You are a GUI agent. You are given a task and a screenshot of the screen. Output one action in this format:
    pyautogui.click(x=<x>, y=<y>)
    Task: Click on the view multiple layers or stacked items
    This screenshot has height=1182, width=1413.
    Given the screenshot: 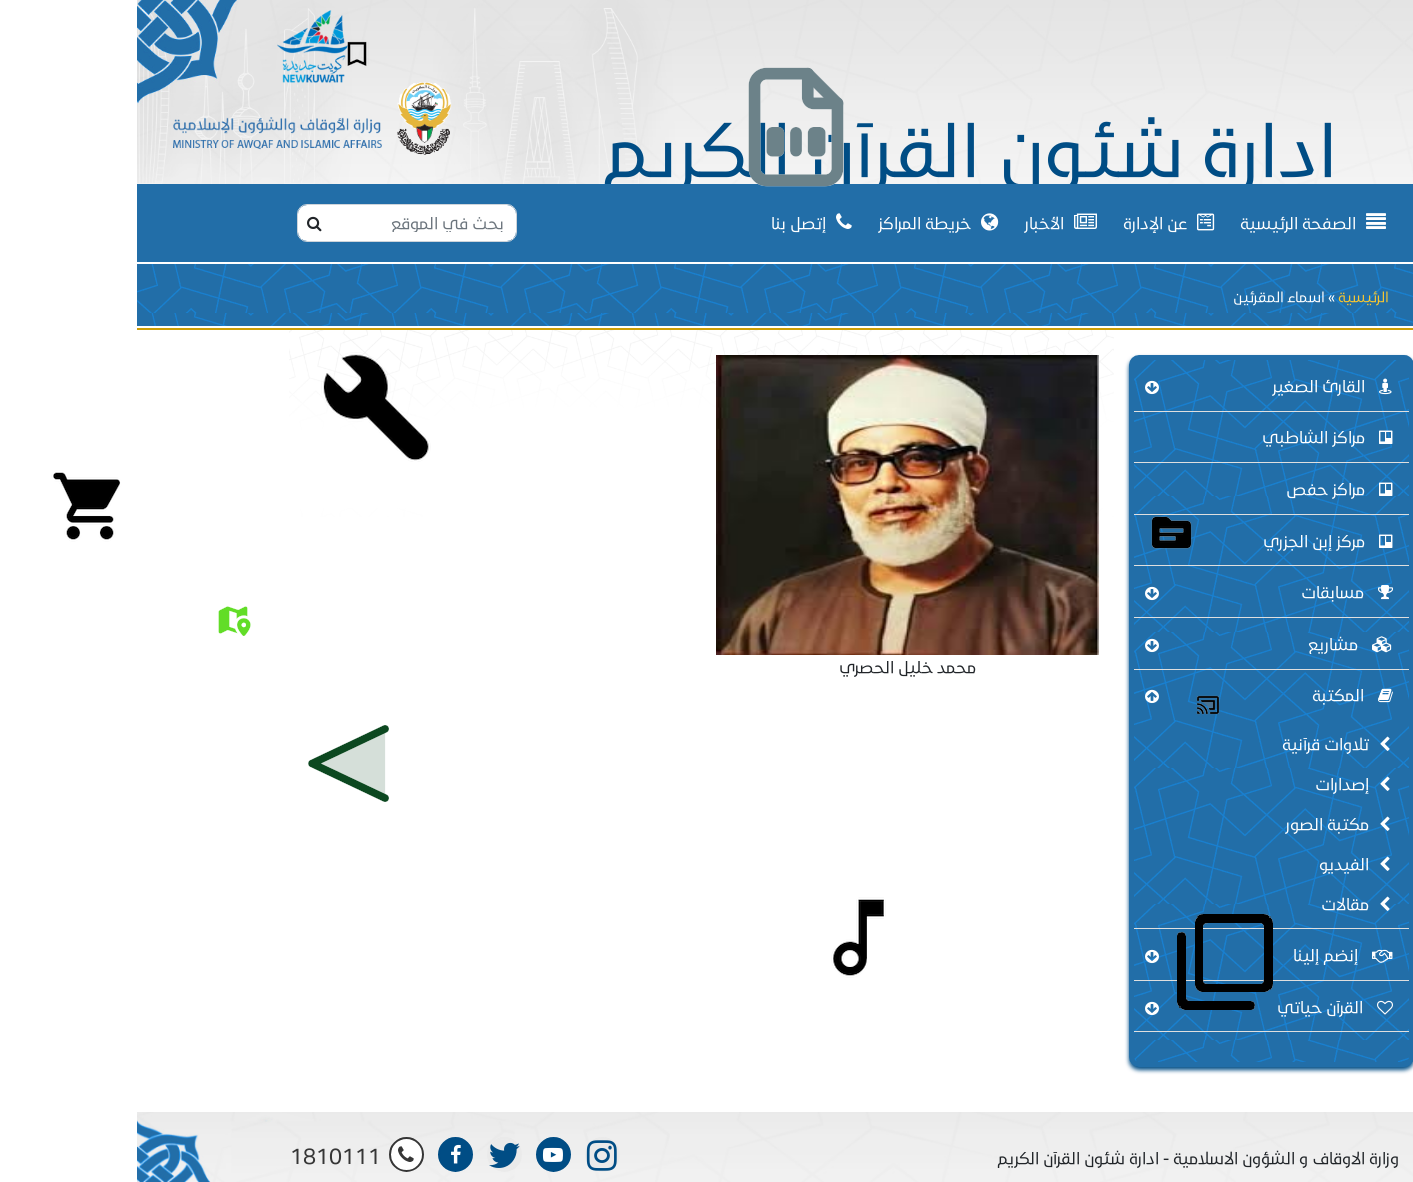 What is the action you would take?
    pyautogui.click(x=1225, y=962)
    